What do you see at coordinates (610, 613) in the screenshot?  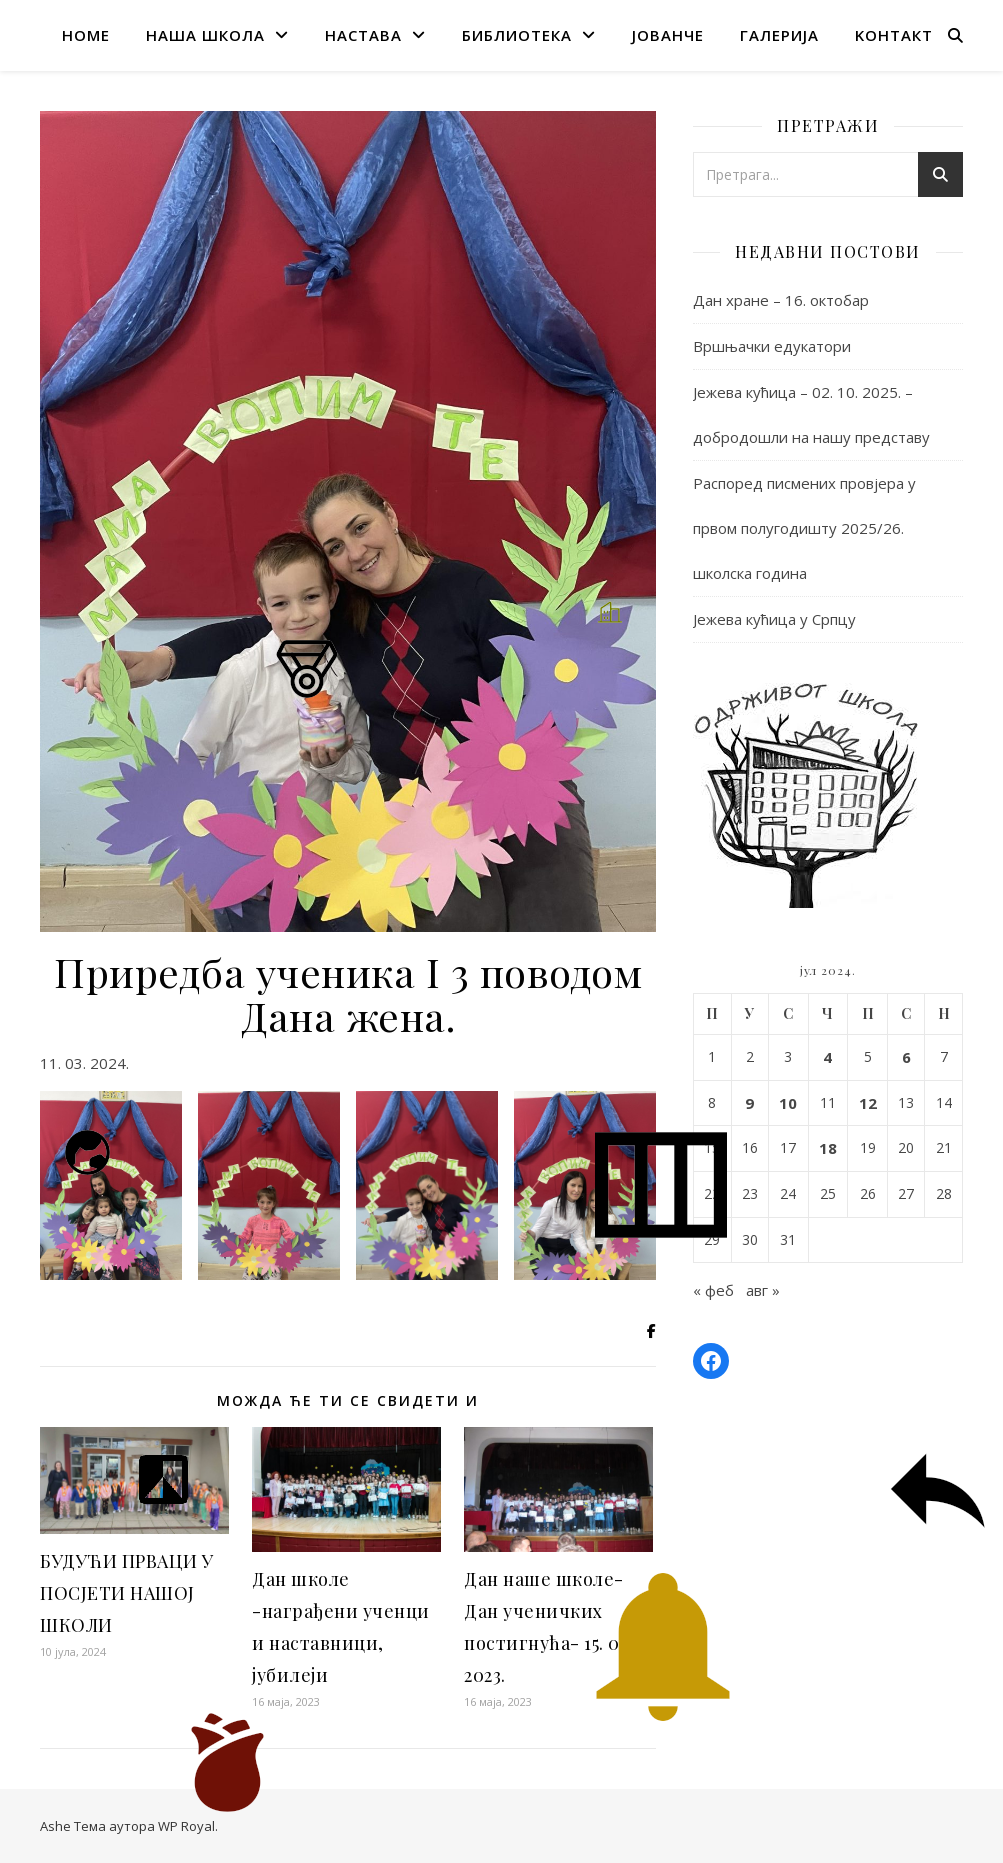 I see `view nearby buildings or properties` at bounding box center [610, 613].